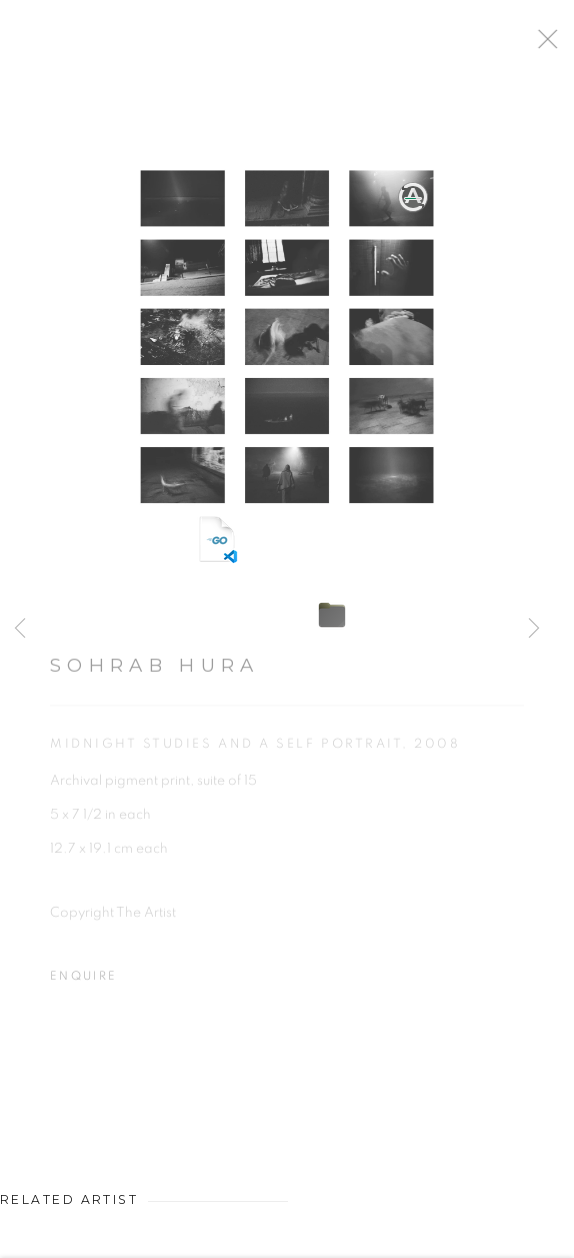 The width and height of the screenshot is (574, 1258). I want to click on open a Go language file in Visual Studio Code, so click(217, 540).